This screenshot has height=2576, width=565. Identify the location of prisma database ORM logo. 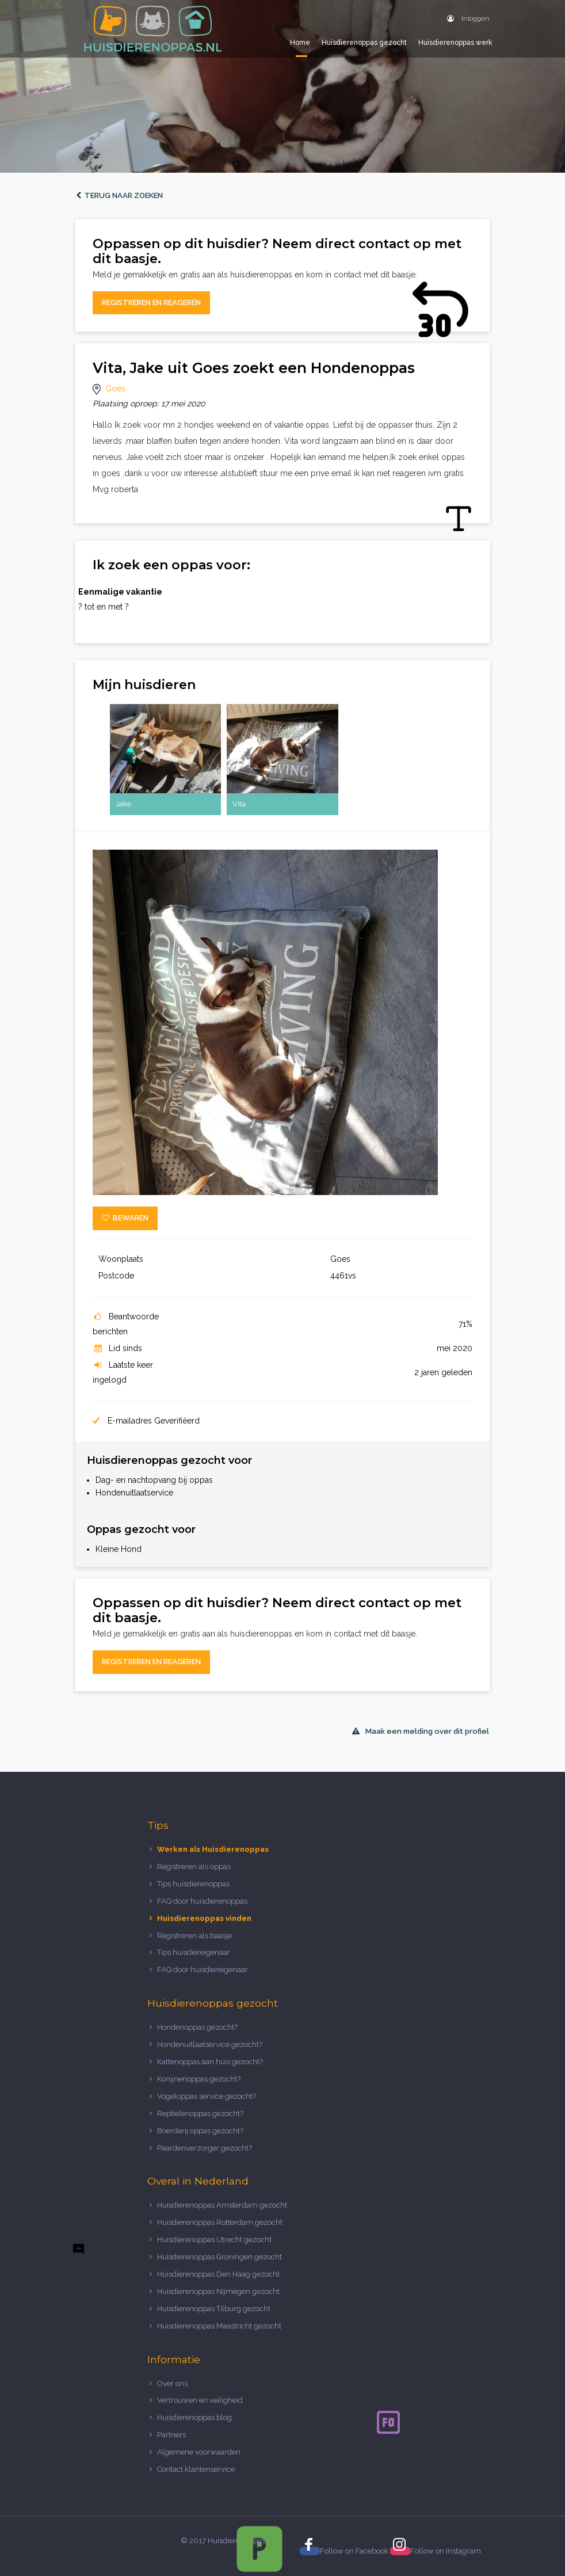
(152, 128).